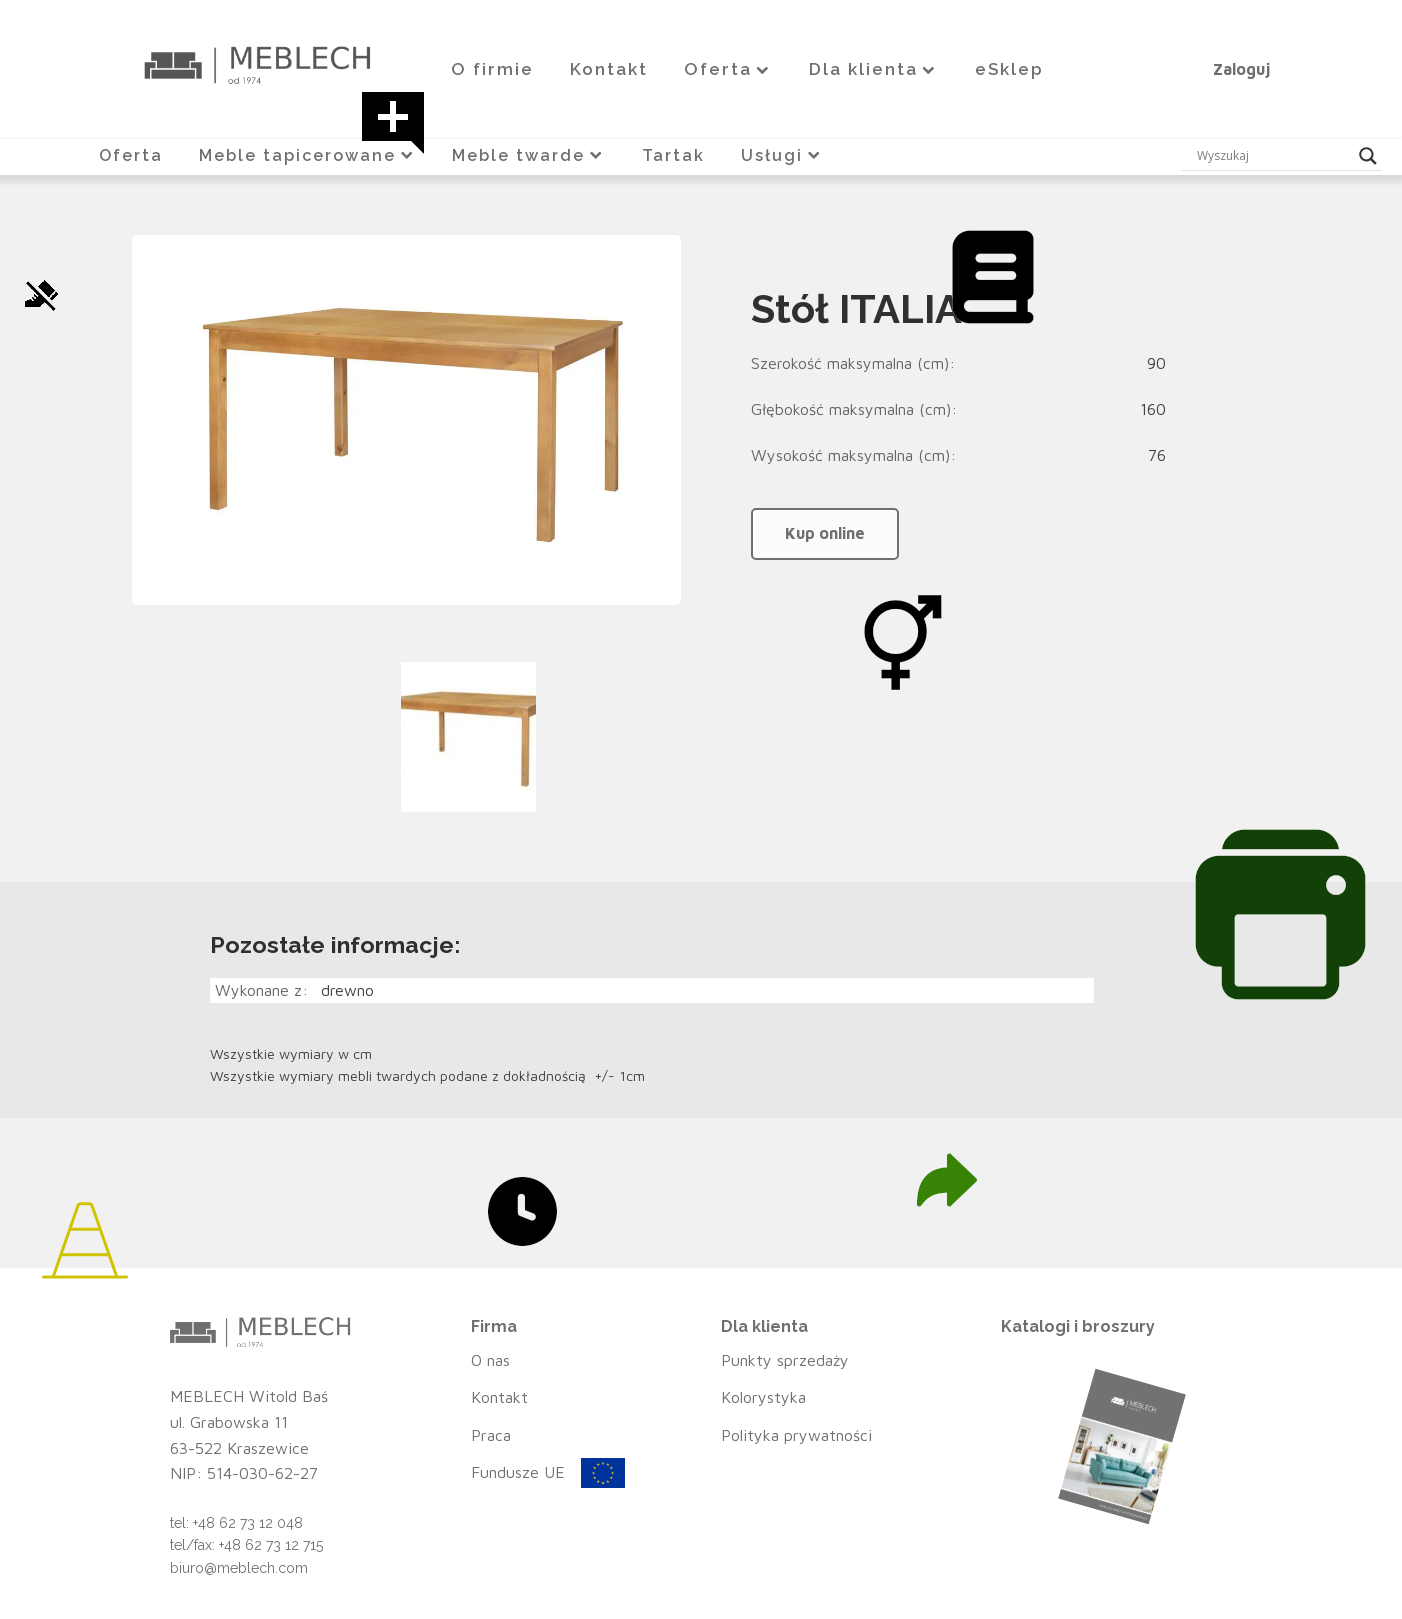 This screenshot has height=1619, width=1402. Describe the element at coordinates (903, 642) in the screenshot. I see `select gender or sex options` at that location.